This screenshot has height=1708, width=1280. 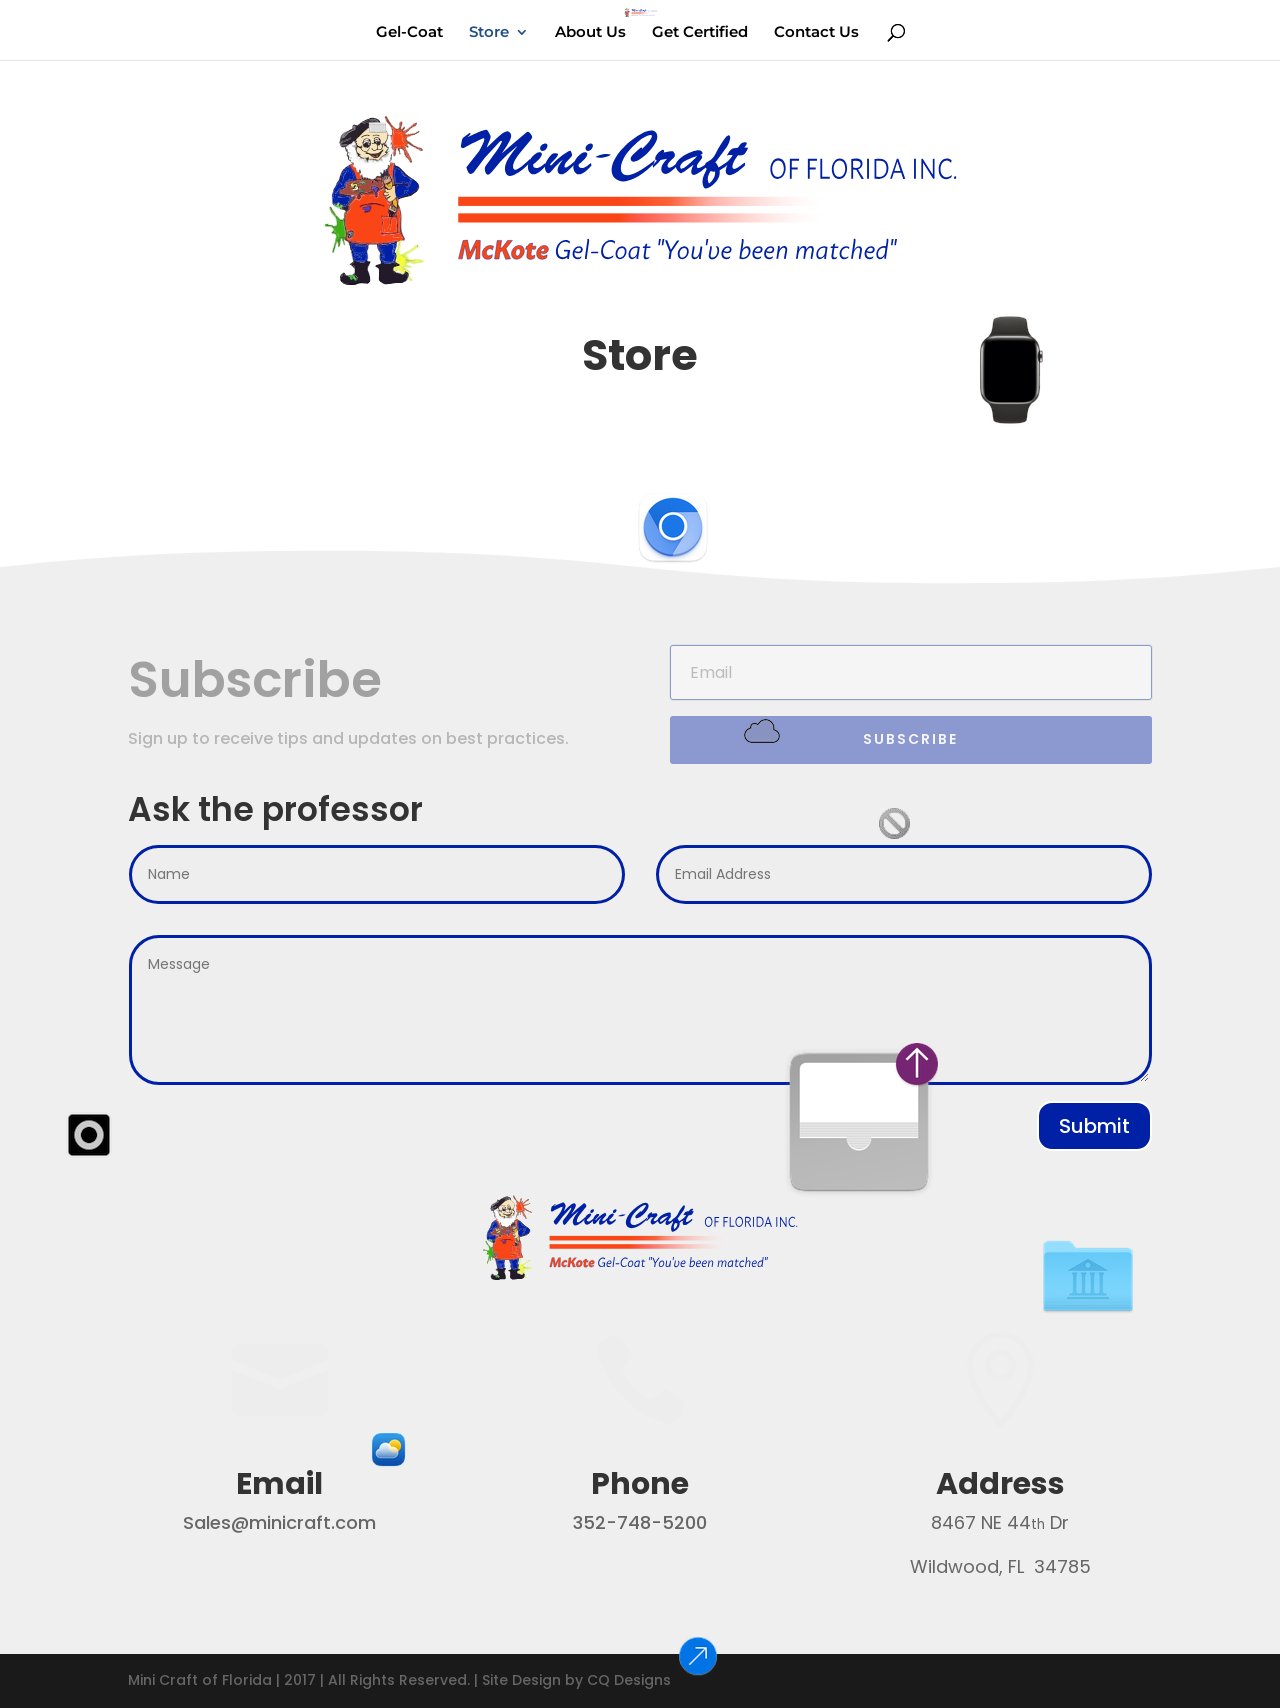 I want to click on view emails waiting to be sent, so click(x=859, y=1122).